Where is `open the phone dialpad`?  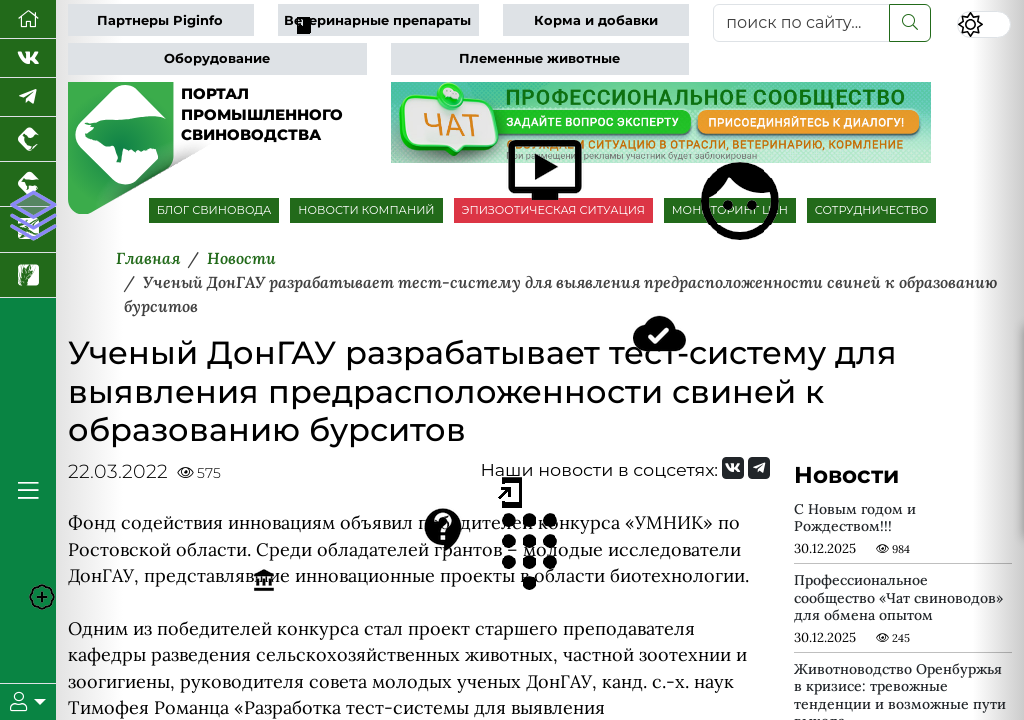 open the phone dialpad is located at coordinates (529, 551).